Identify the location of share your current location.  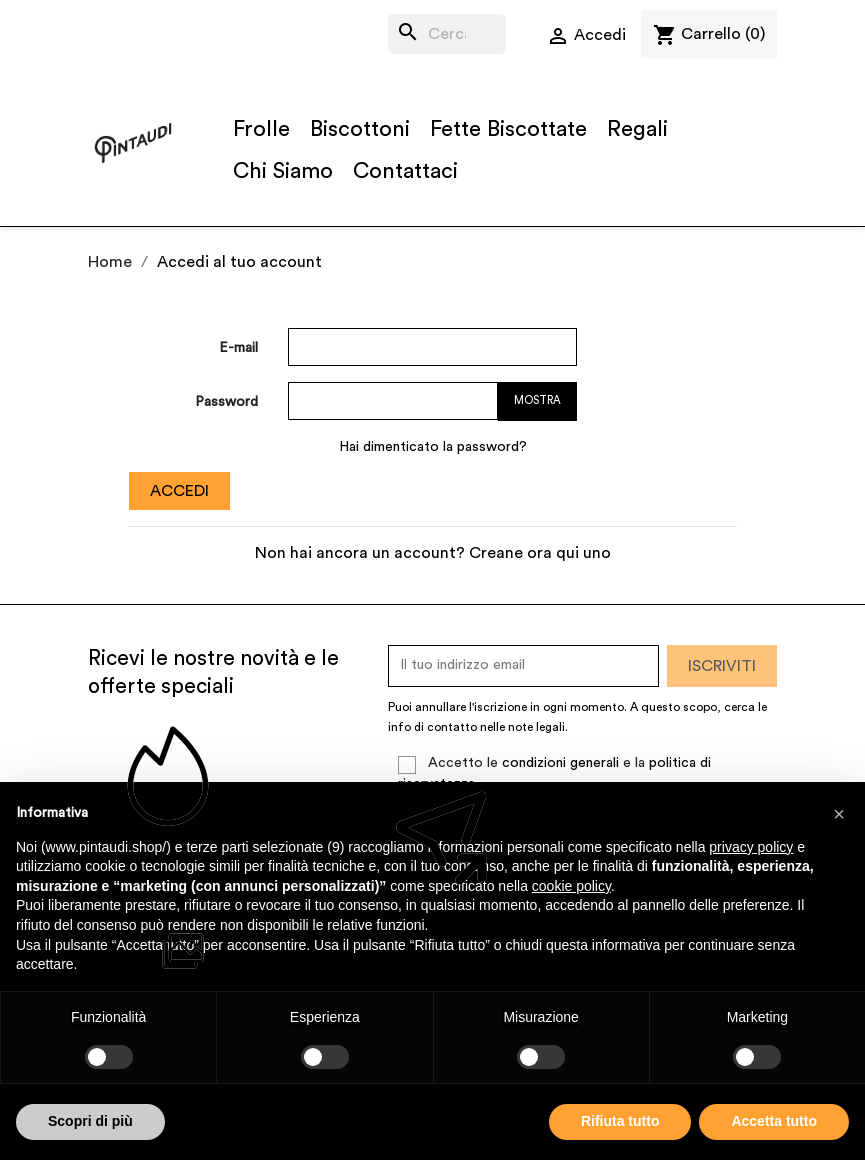
(442, 836).